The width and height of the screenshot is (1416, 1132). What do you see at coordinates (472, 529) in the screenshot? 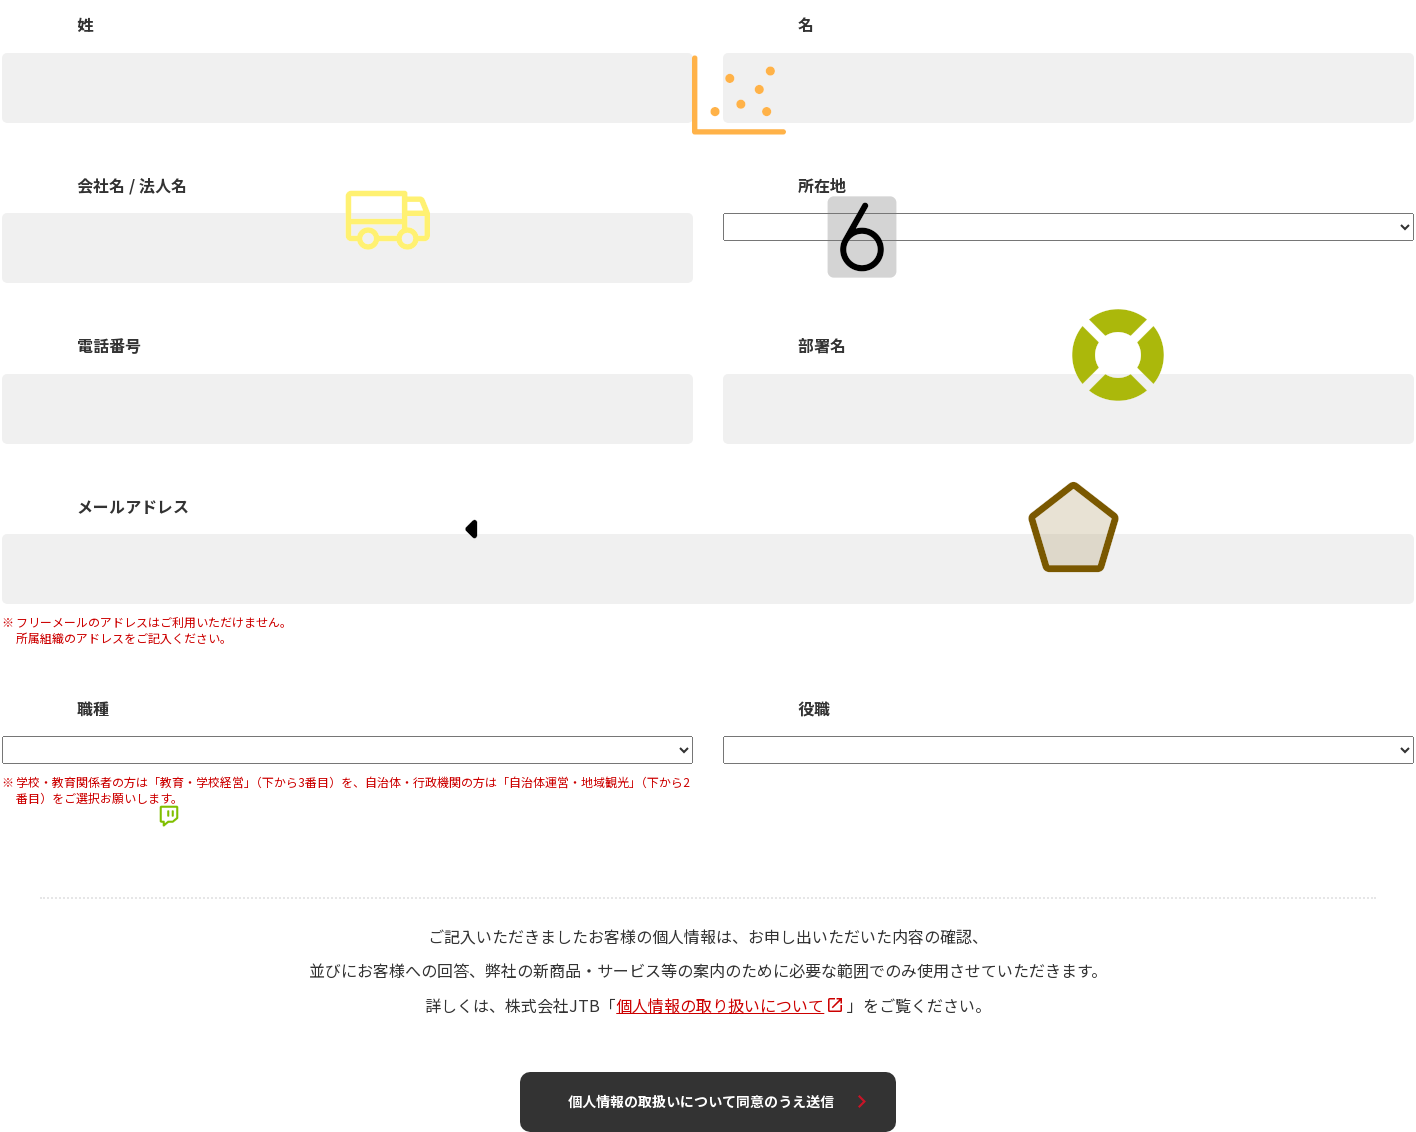
I see `navigate to the previous item or screen` at bounding box center [472, 529].